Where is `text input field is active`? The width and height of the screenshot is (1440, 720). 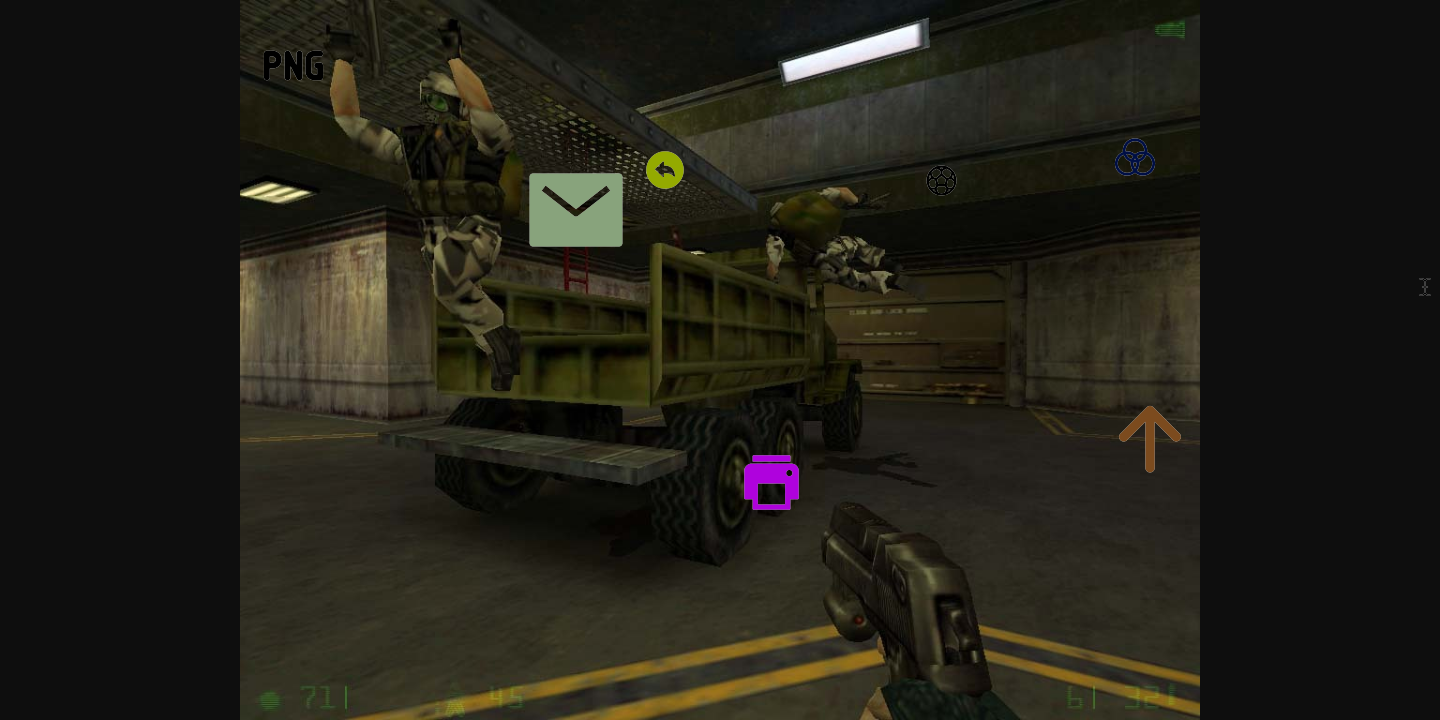 text input field is active is located at coordinates (1425, 287).